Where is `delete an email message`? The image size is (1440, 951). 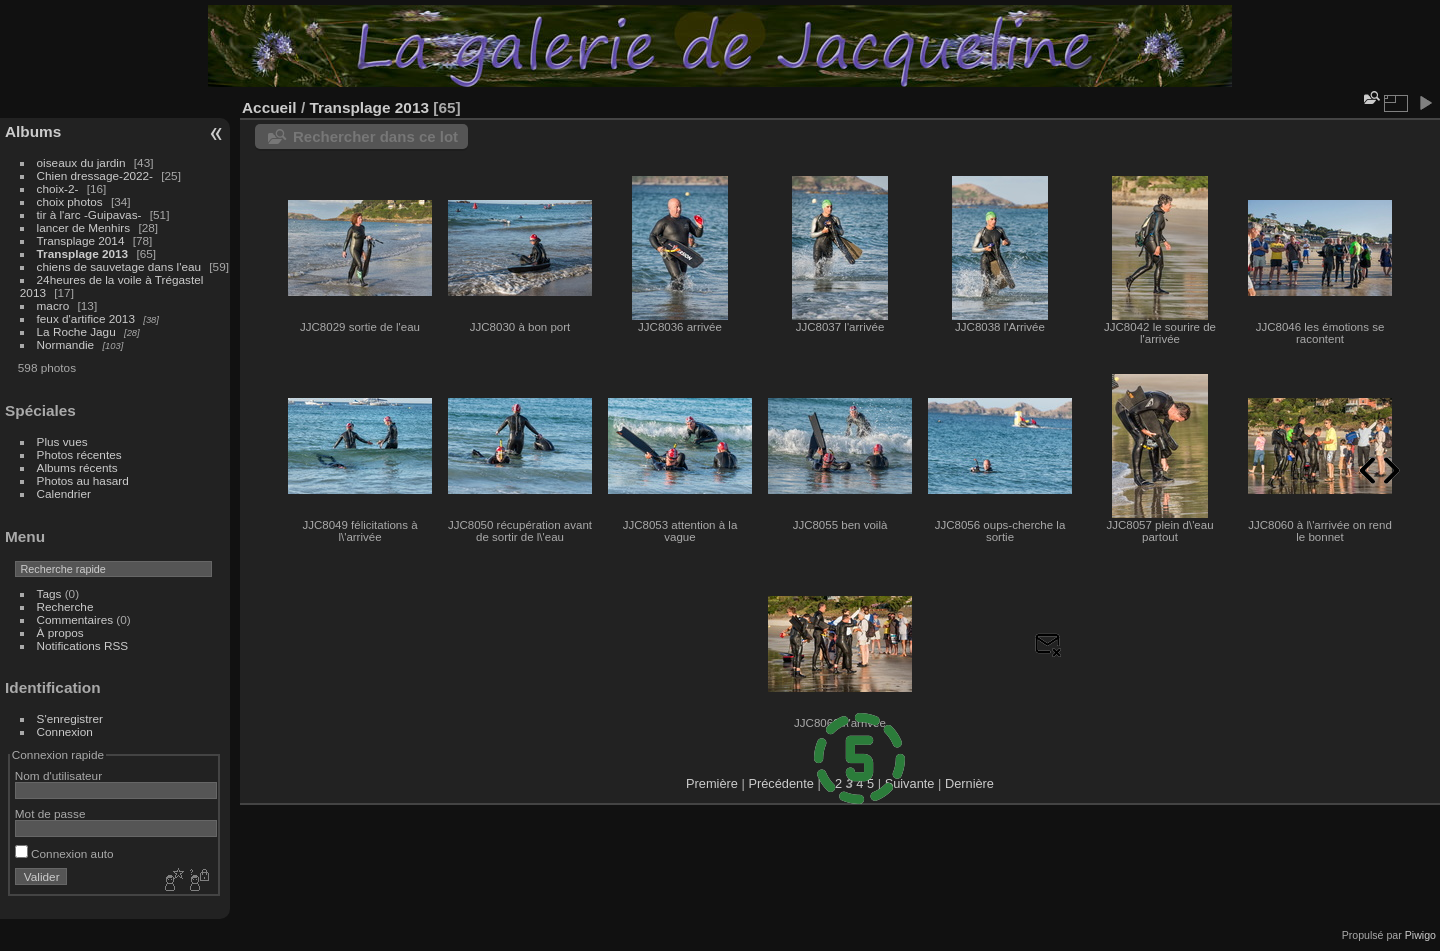 delete an email message is located at coordinates (1047, 643).